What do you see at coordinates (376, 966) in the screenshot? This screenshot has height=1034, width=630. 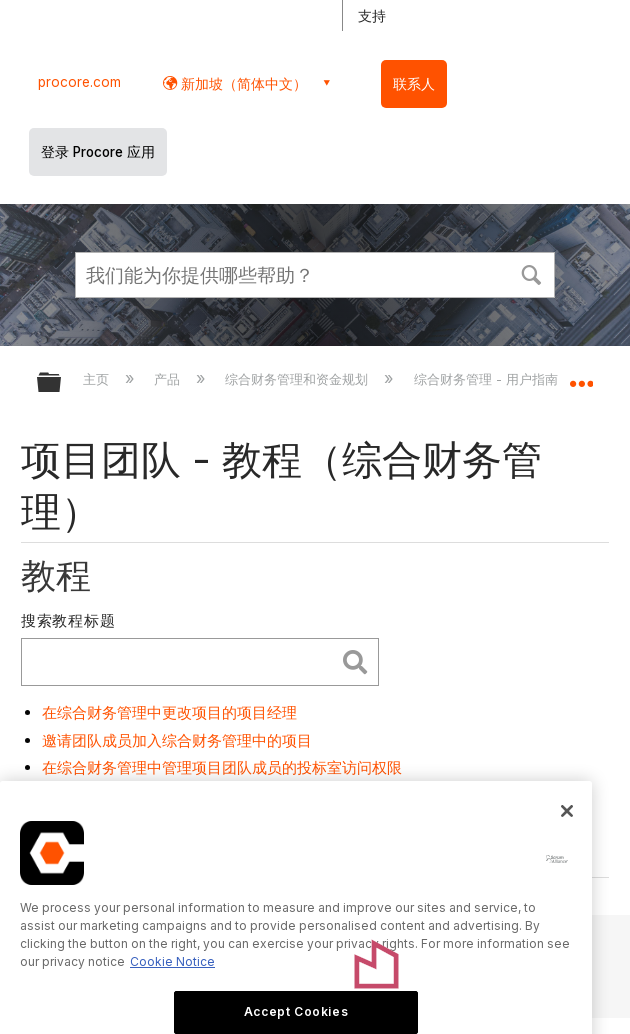 I see `view building or property details` at bounding box center [376, 966].